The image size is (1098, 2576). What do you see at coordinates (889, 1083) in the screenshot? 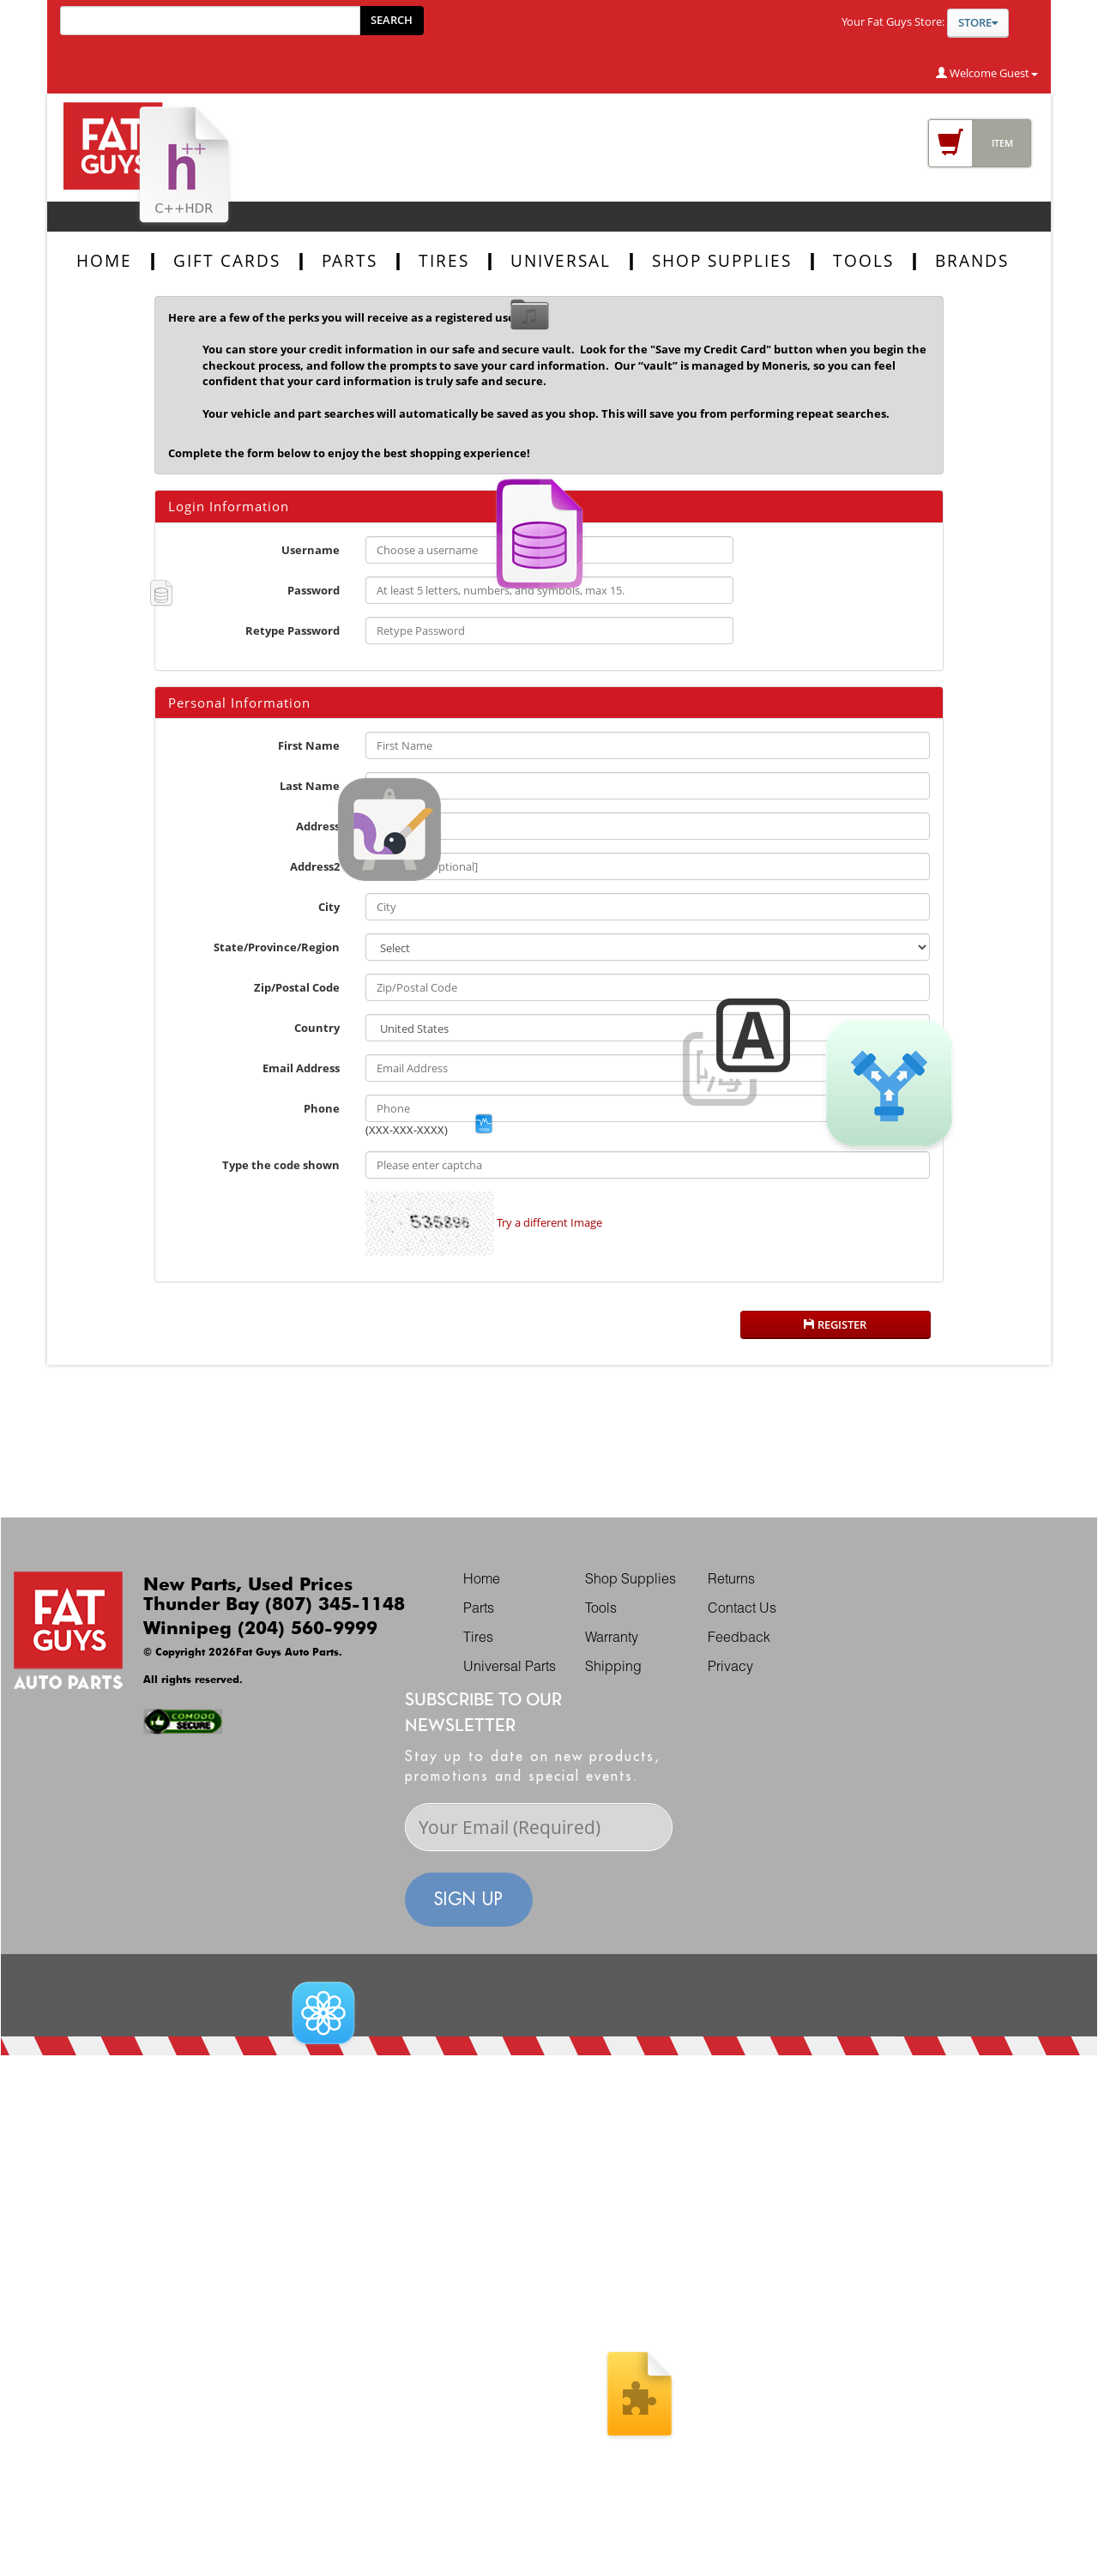
I see `open junction app for choosing which app opens links` at bounding box center [889, 1083].